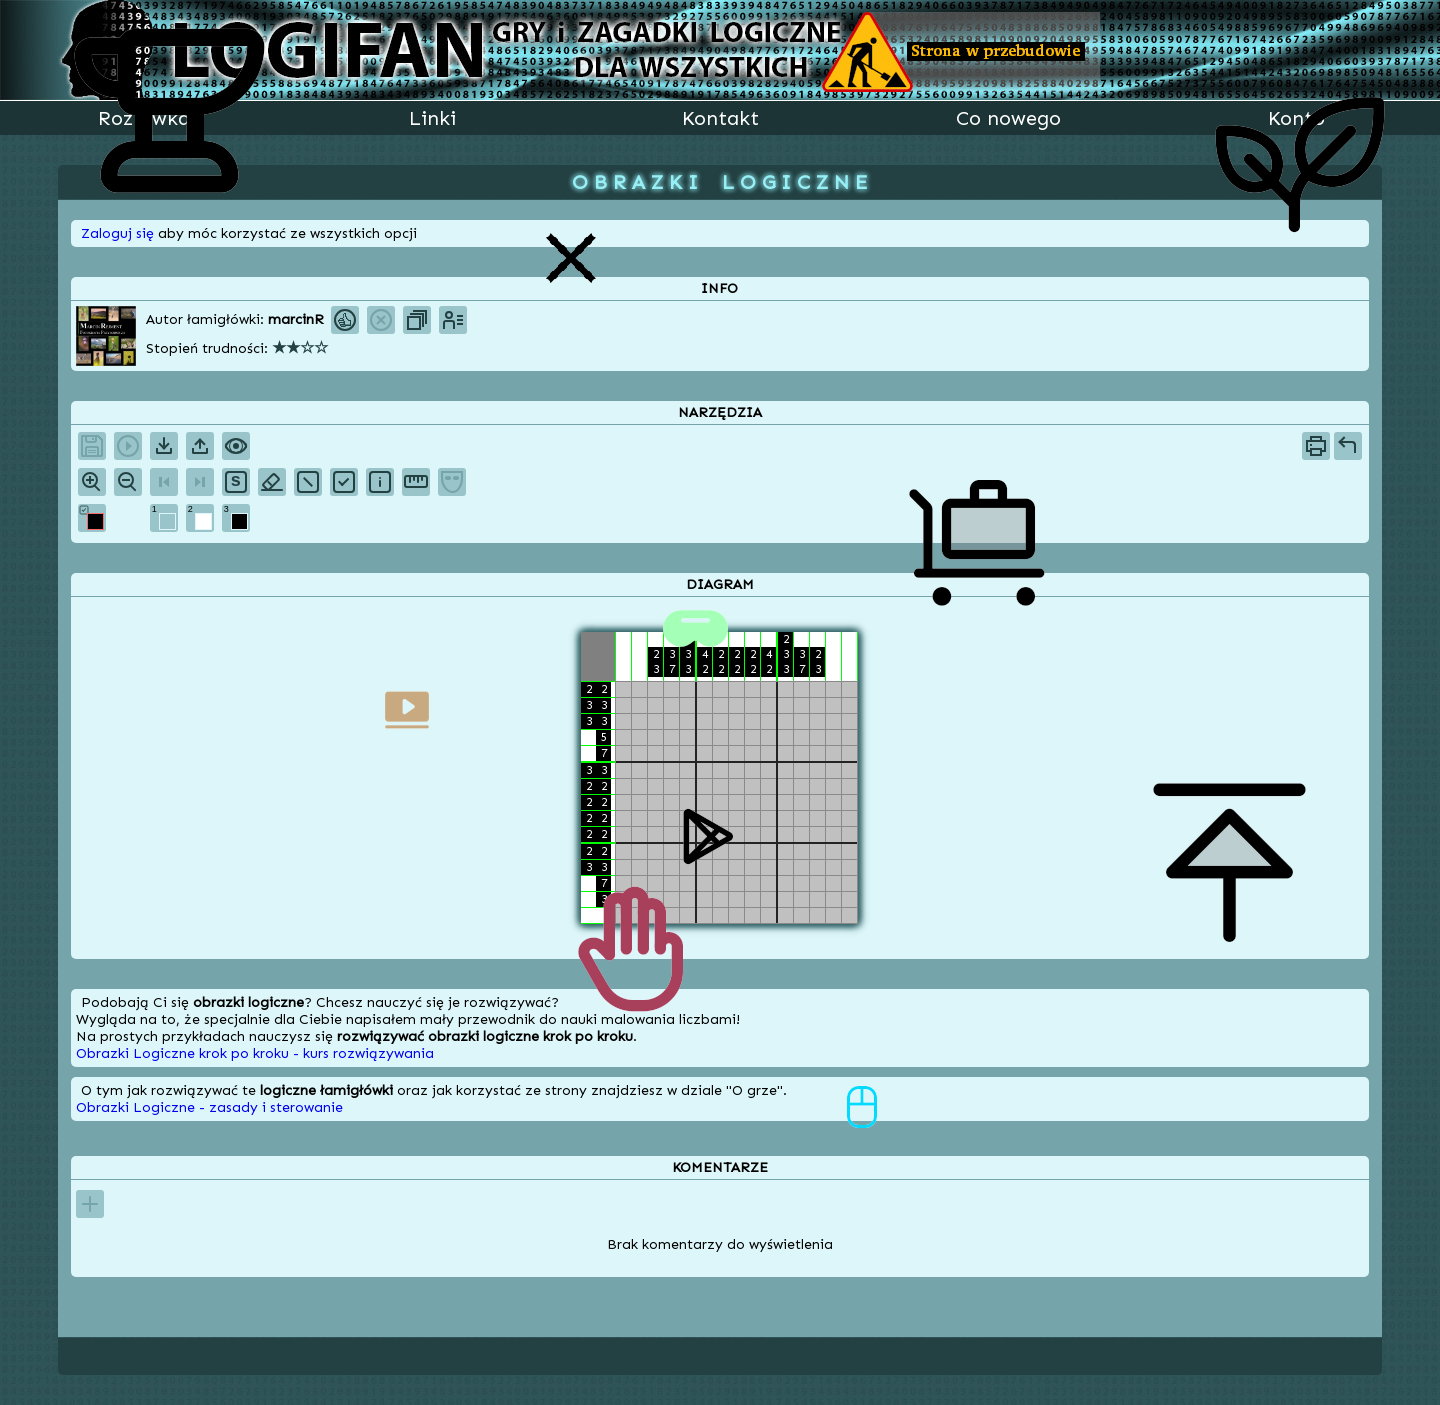 This screenshot has height=1405, width=1440. Describe the element at coordinates (632, 949) in the screenshot. I see `three-finger gesture control` at that location.